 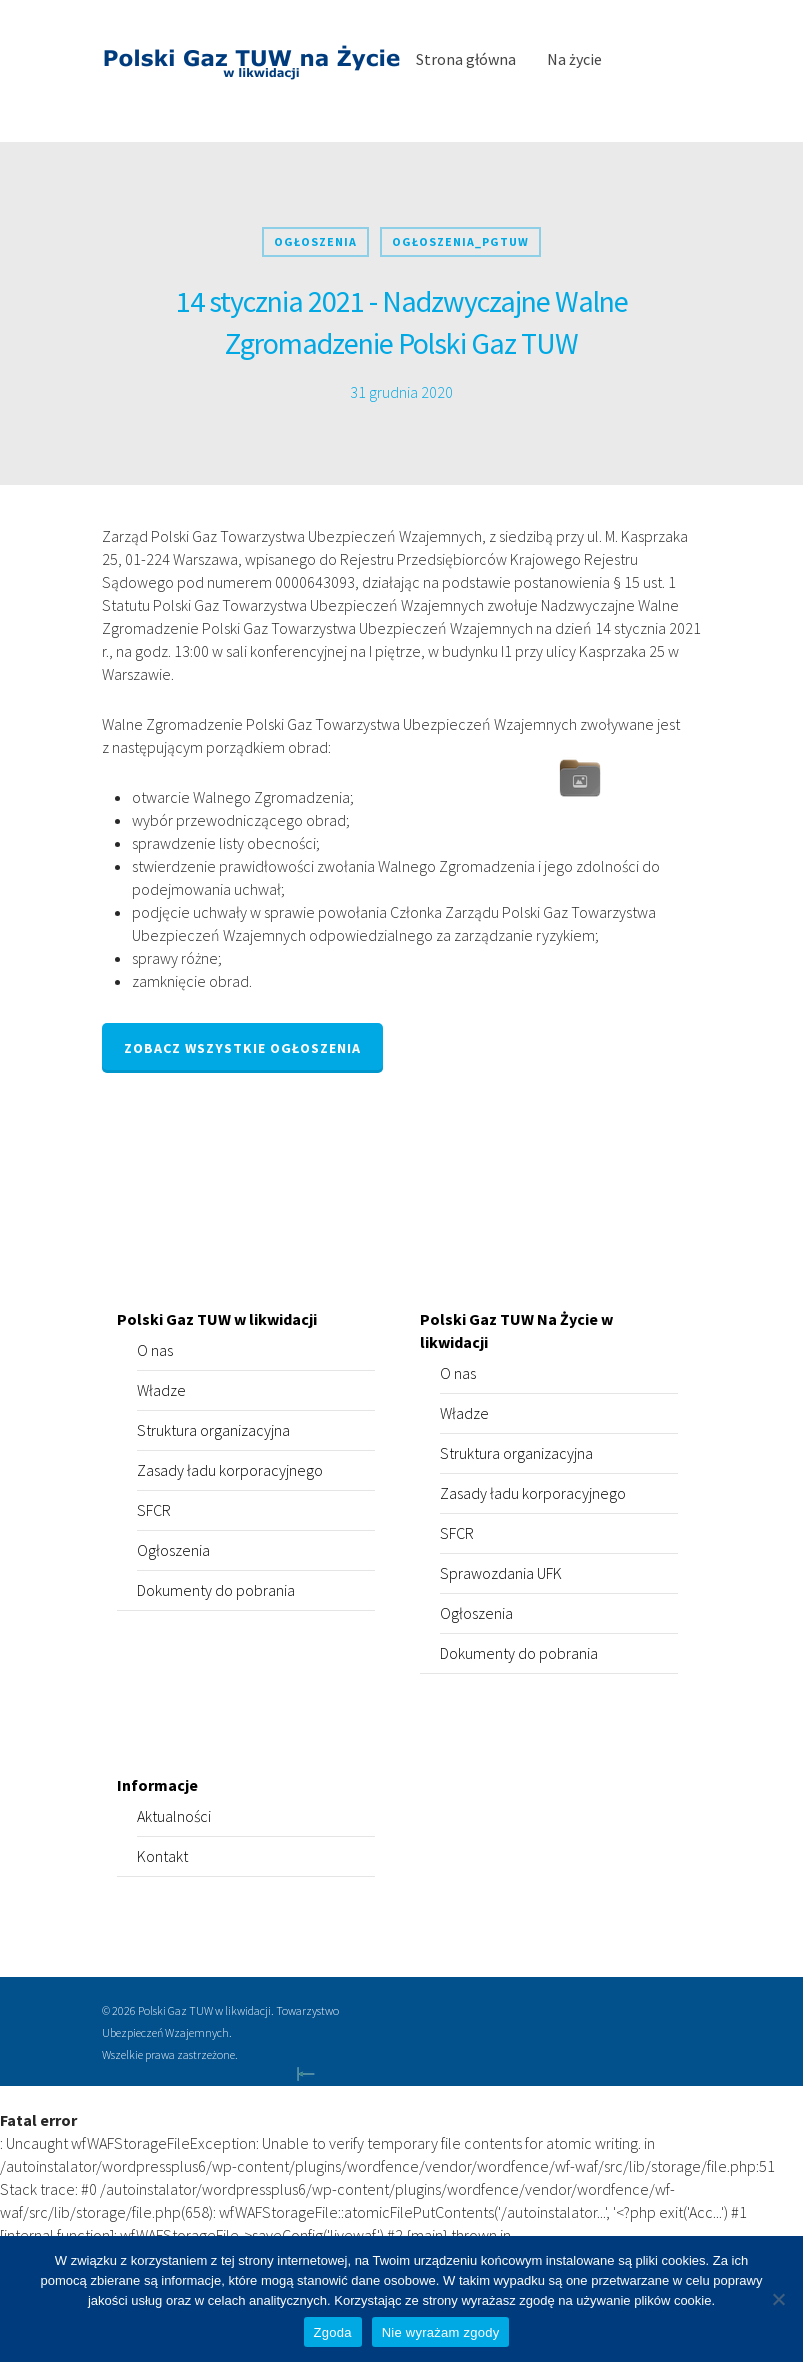 What do you see at coordinates (306, 2074) in the screenshot?
I see `go to the first item in a list or sequence` at bounding box center [306, 2074].